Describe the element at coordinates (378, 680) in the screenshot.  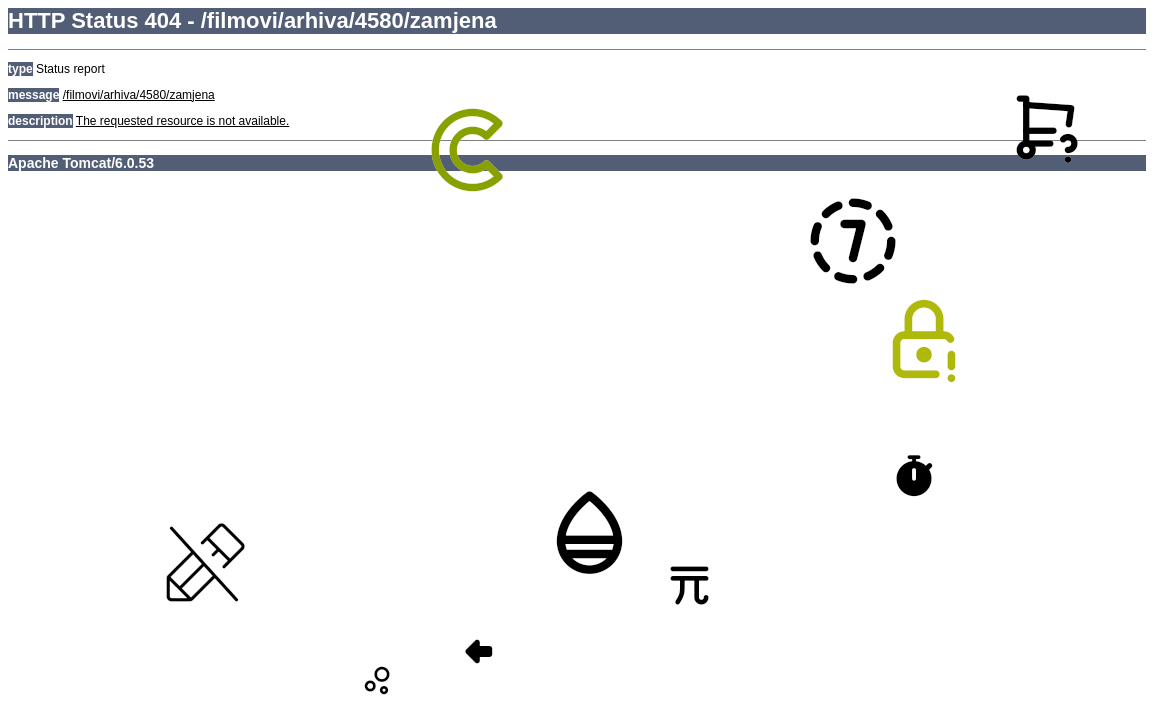
I see `view bubble chart data visualization` at that location.